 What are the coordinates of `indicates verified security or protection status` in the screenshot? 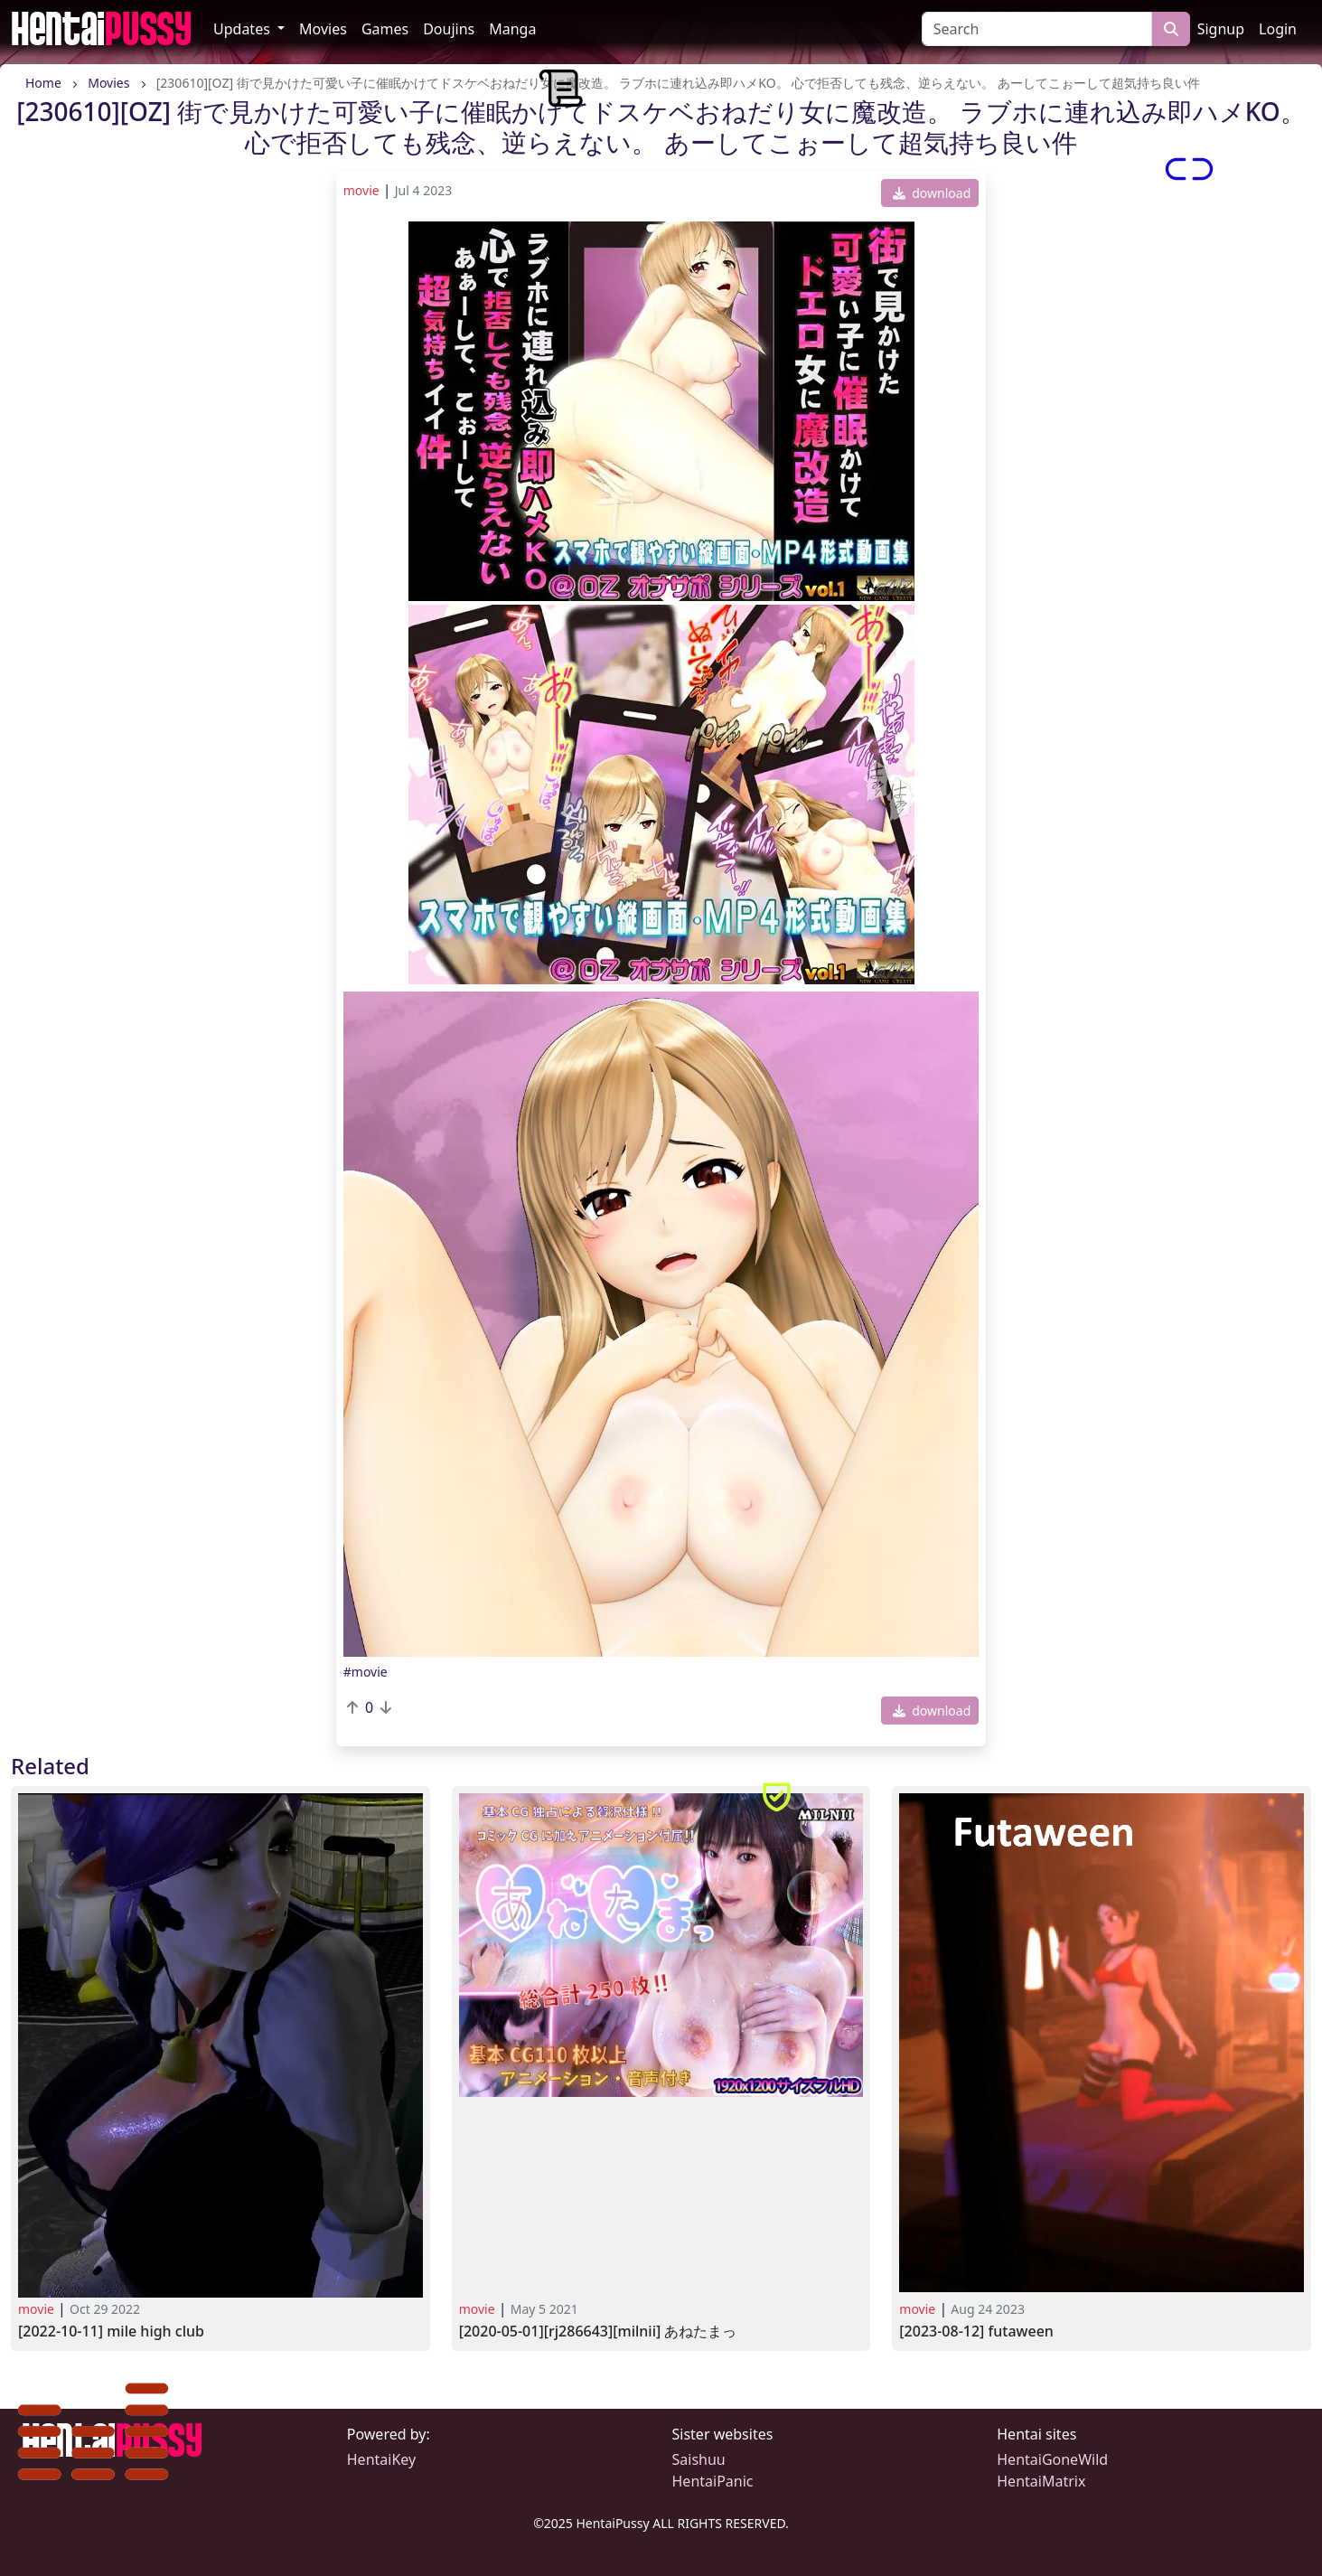 It's located at (776, 1795).